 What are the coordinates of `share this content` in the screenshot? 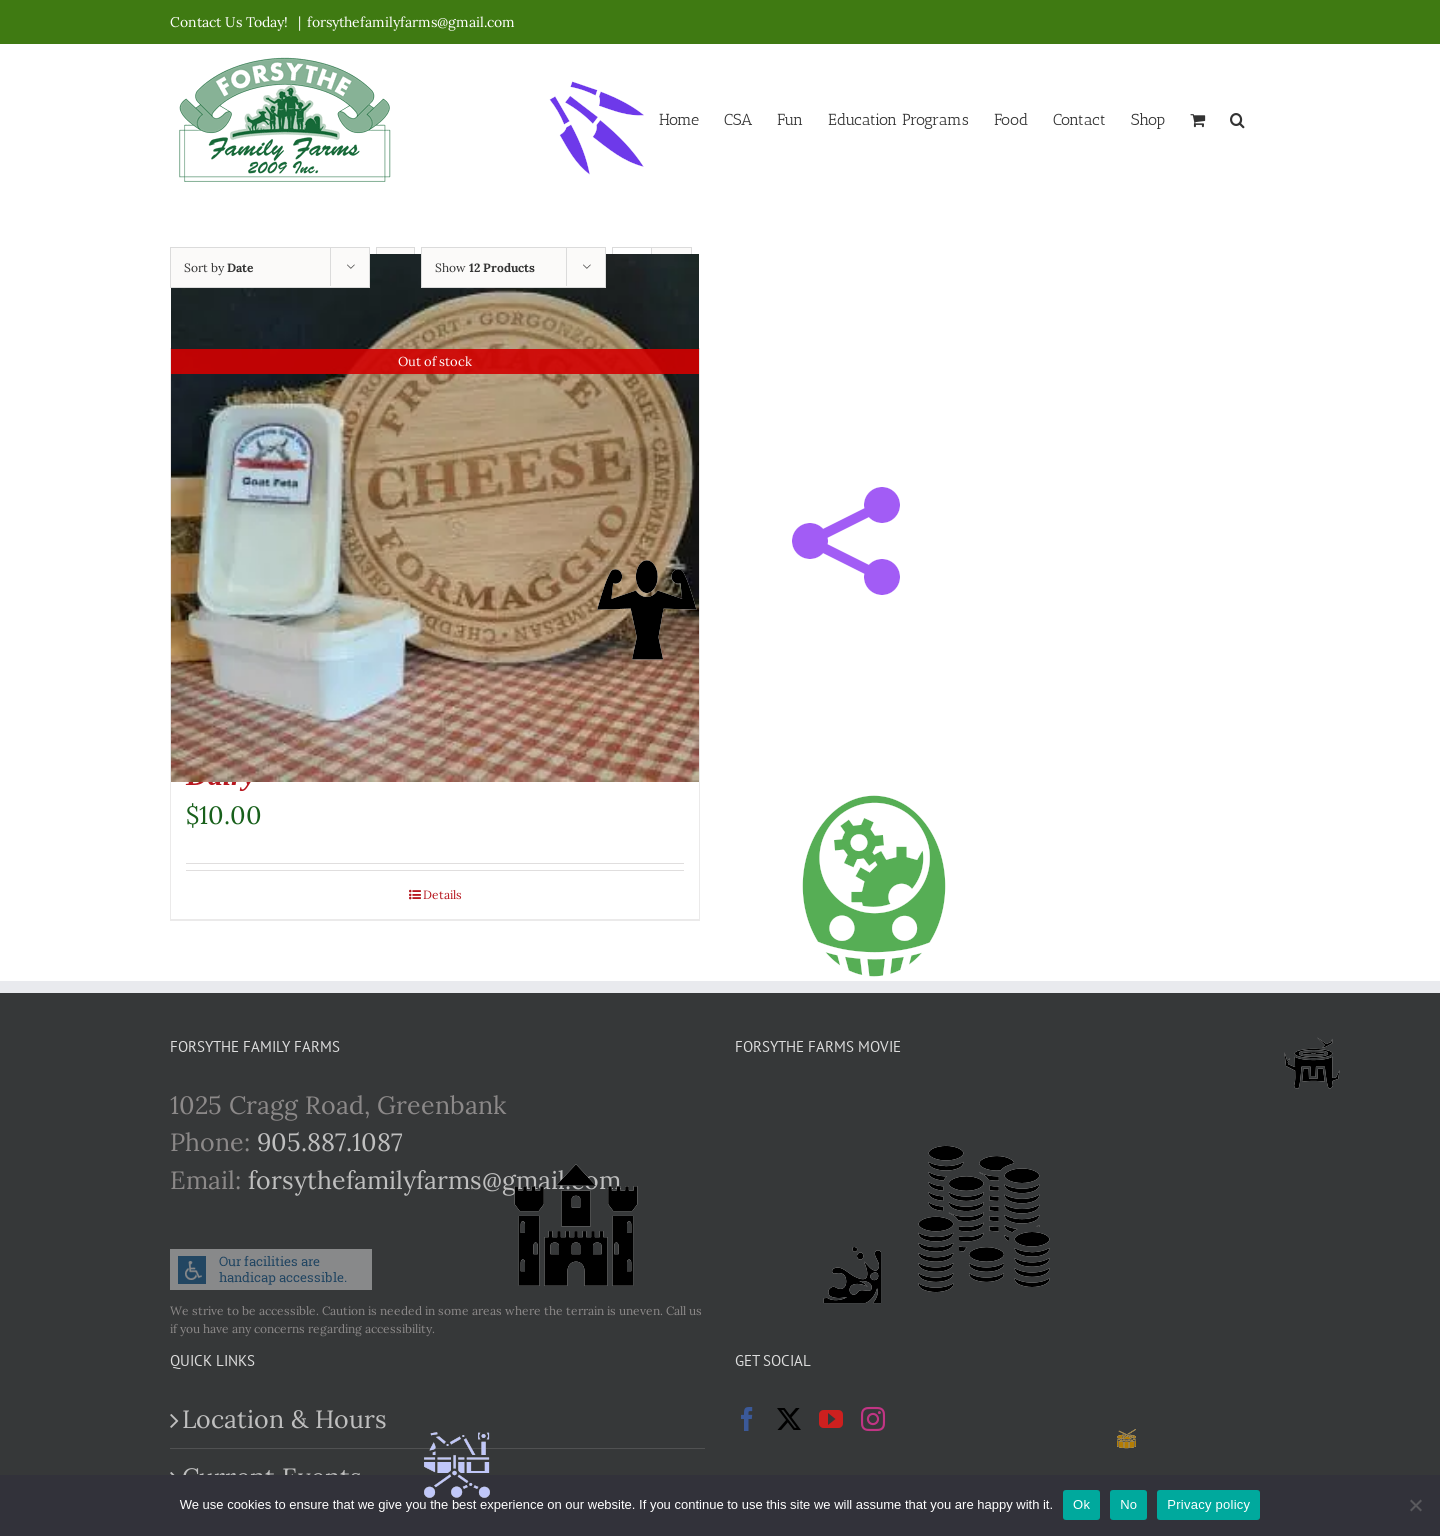 It's located at (846, 541).